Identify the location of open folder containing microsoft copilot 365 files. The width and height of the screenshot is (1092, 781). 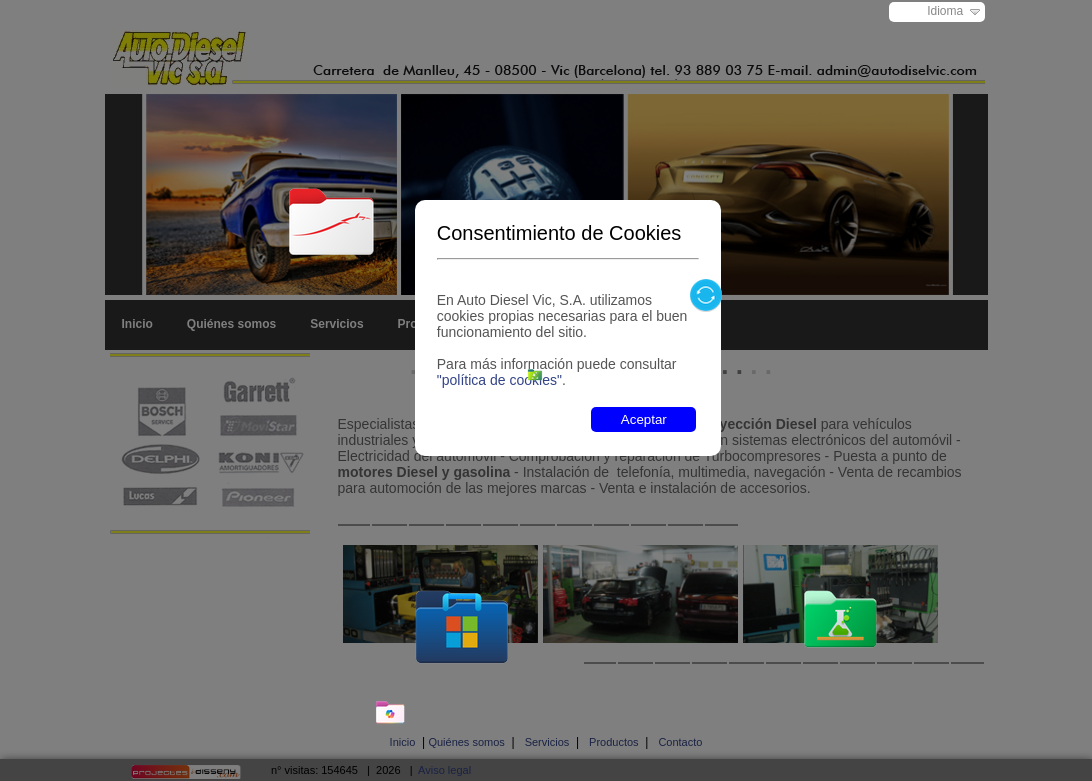
(390, 713).